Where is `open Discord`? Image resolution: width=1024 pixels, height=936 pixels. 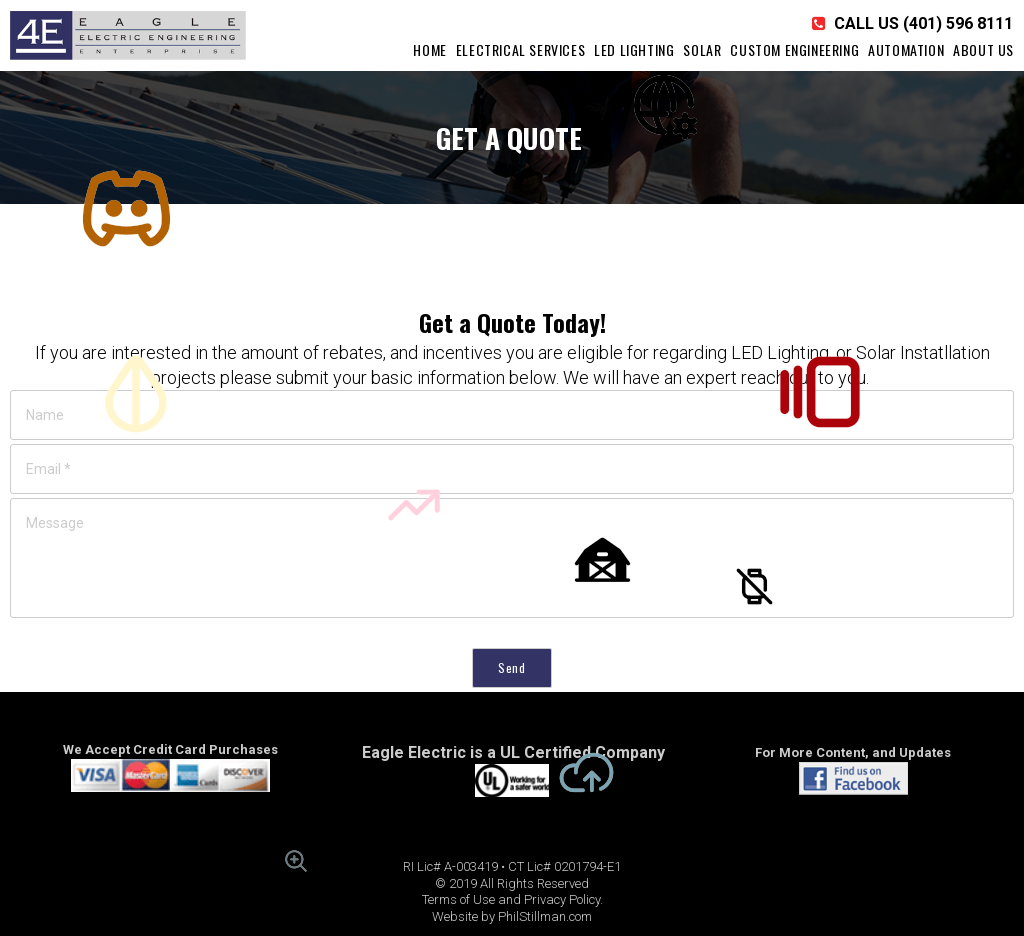 open Discord is located at coordinates (126, 208).